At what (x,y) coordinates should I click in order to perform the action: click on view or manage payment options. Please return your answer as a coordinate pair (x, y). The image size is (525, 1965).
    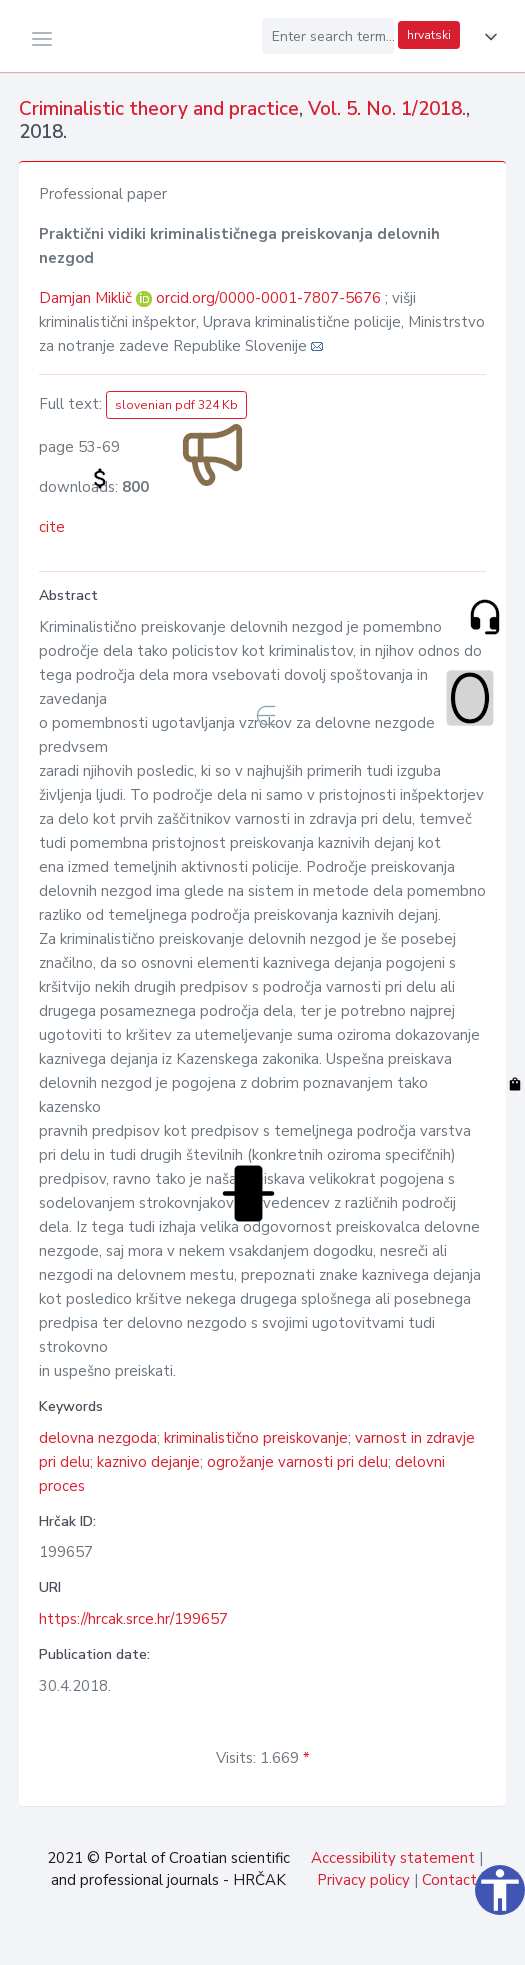
    Looking at the image, I should click on (100, 478).